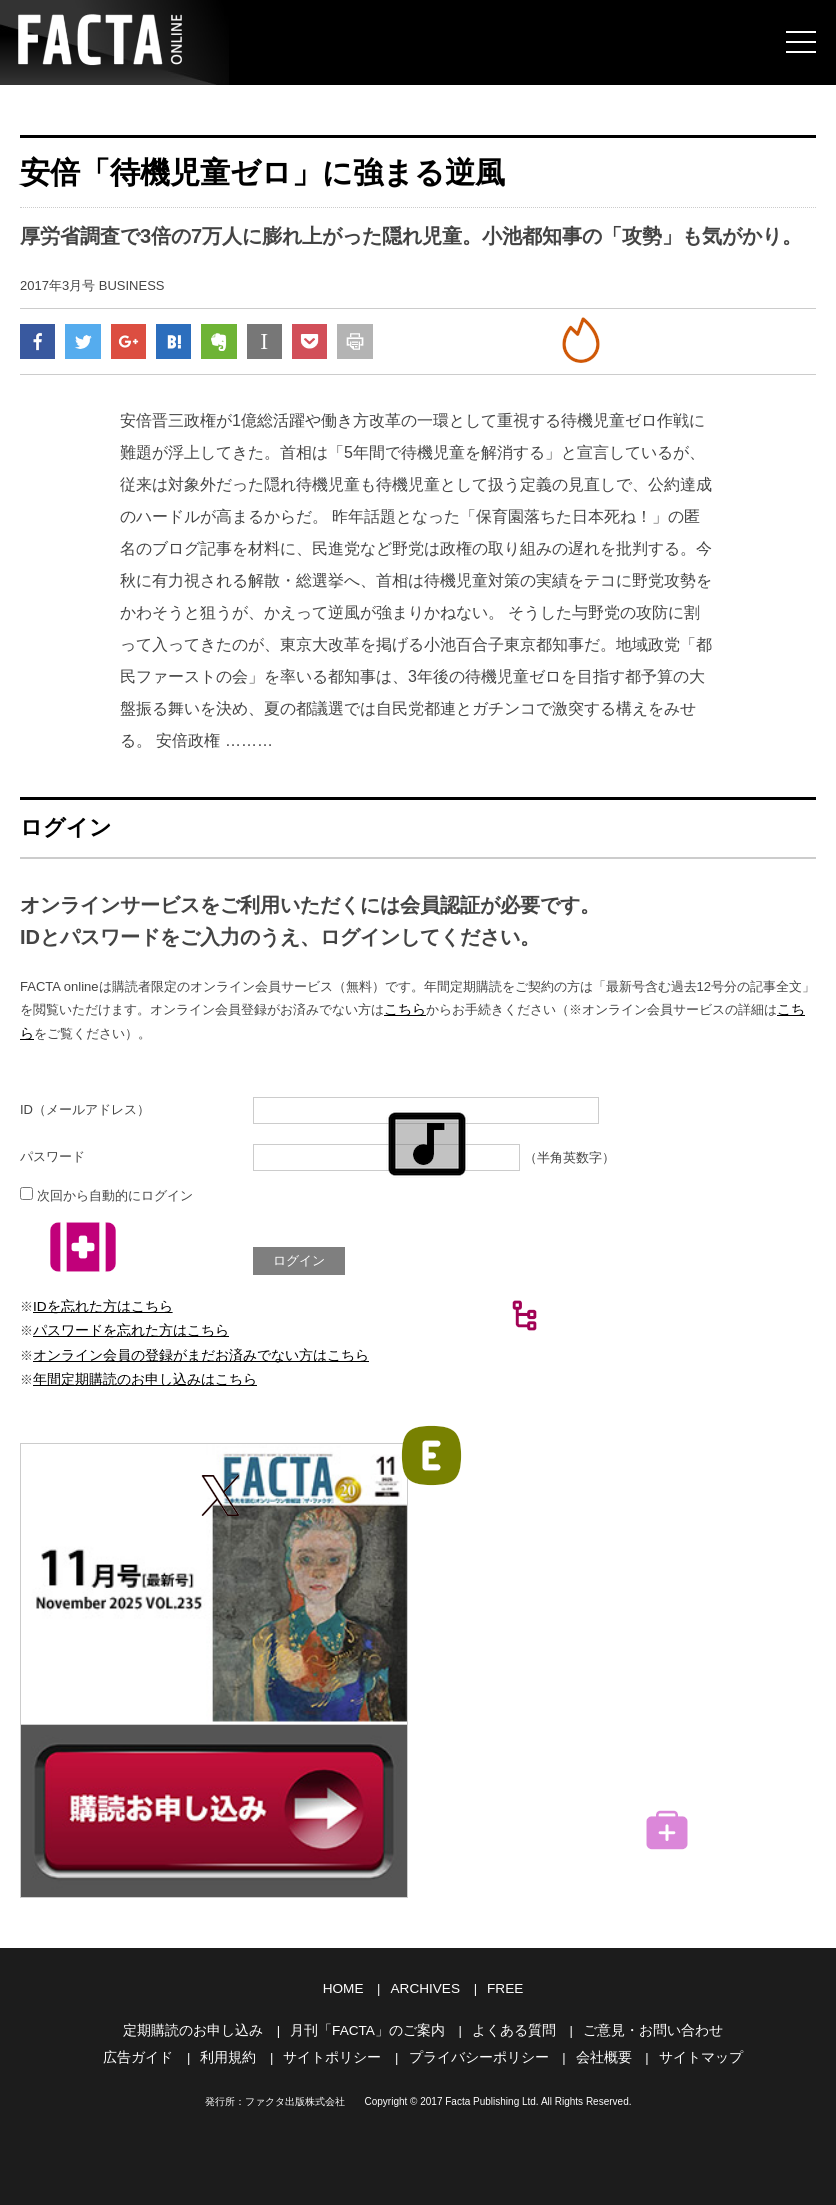 This screenshot has height=2205, width=836. What do you see at coordinates (523, 1315) in the screenshot?
I see `view hierarchical file or folder structure` at bounding box center [523, 1315].